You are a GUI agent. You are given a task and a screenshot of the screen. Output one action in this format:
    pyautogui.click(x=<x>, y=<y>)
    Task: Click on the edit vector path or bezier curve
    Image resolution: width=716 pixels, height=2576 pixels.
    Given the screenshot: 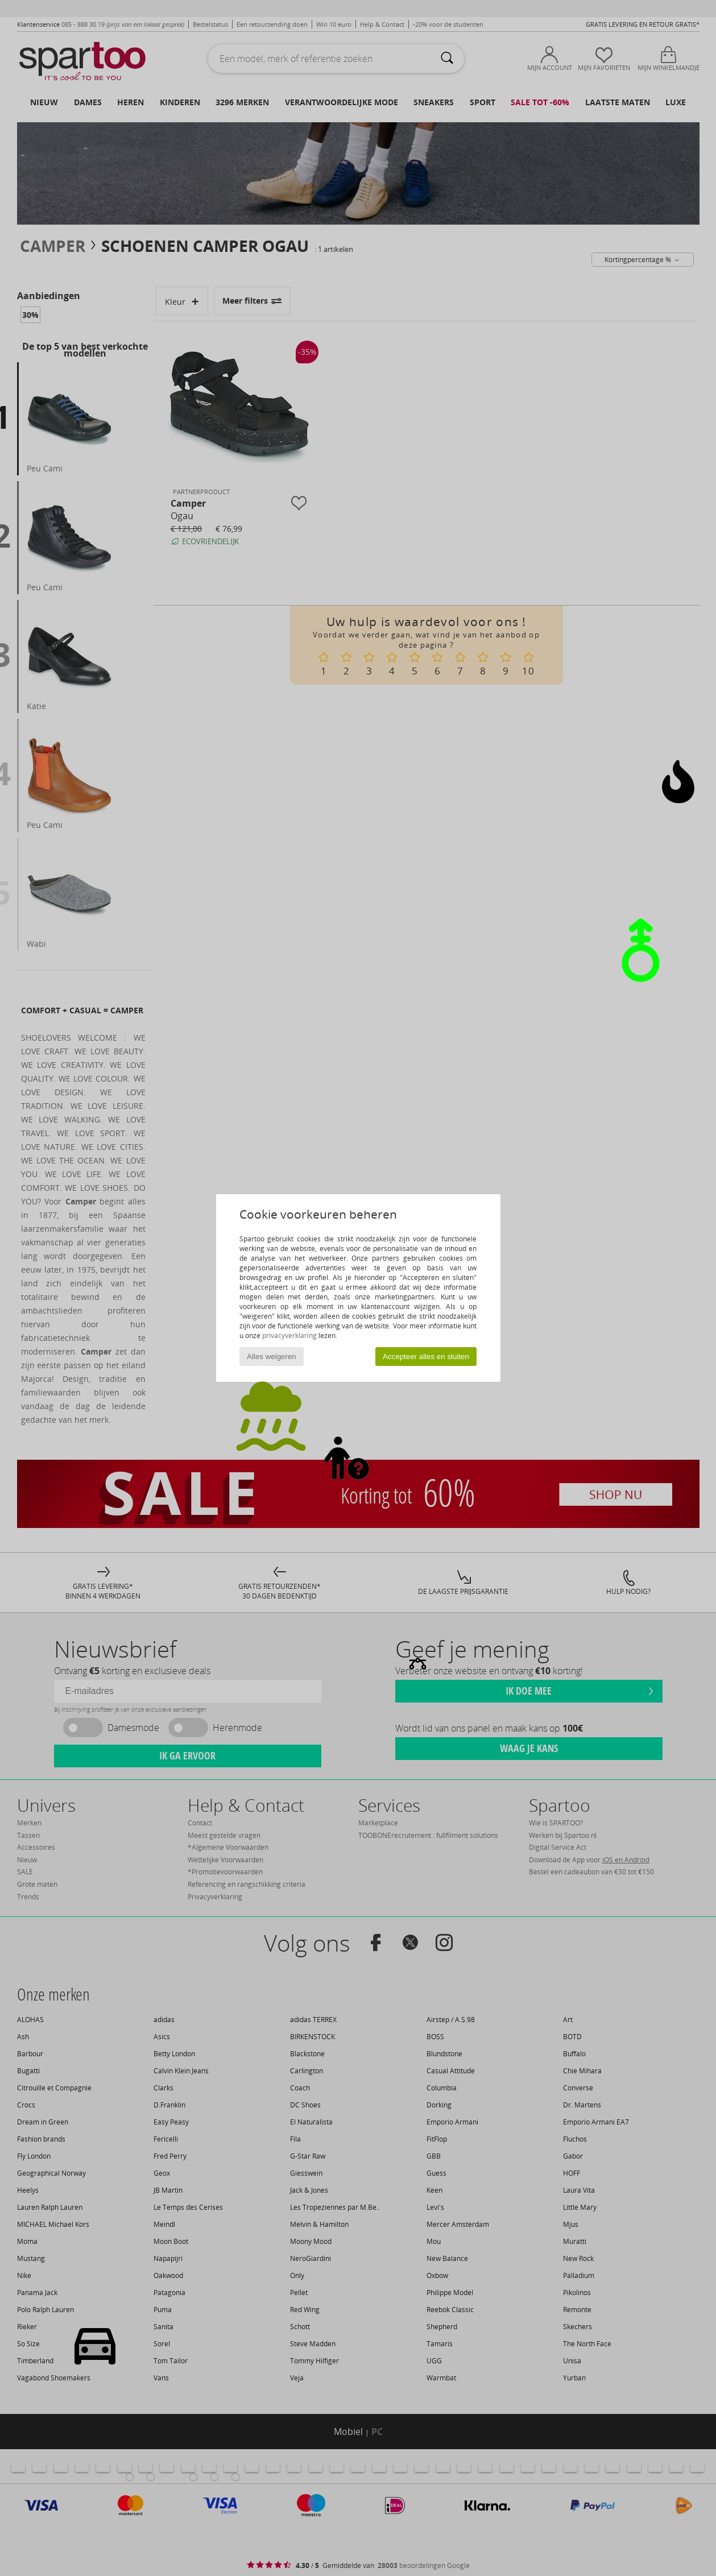 What is the action you would take?
    pyautogui.click(x=417, y=1663)
    